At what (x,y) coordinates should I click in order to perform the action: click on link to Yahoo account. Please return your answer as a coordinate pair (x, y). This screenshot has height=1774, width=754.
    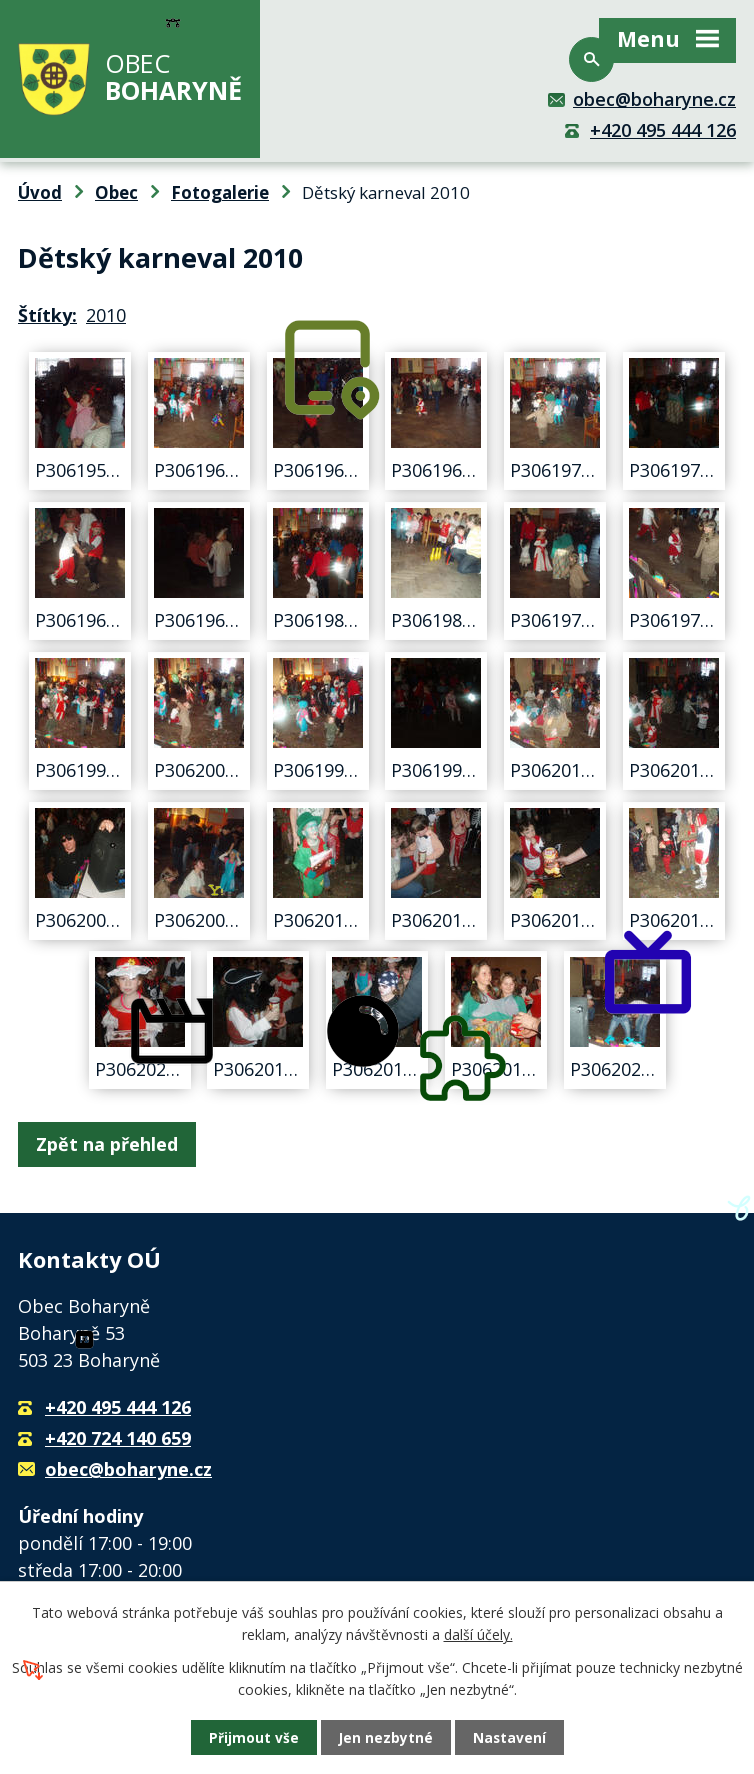
    Looking at the image, I should click on (216, 890).